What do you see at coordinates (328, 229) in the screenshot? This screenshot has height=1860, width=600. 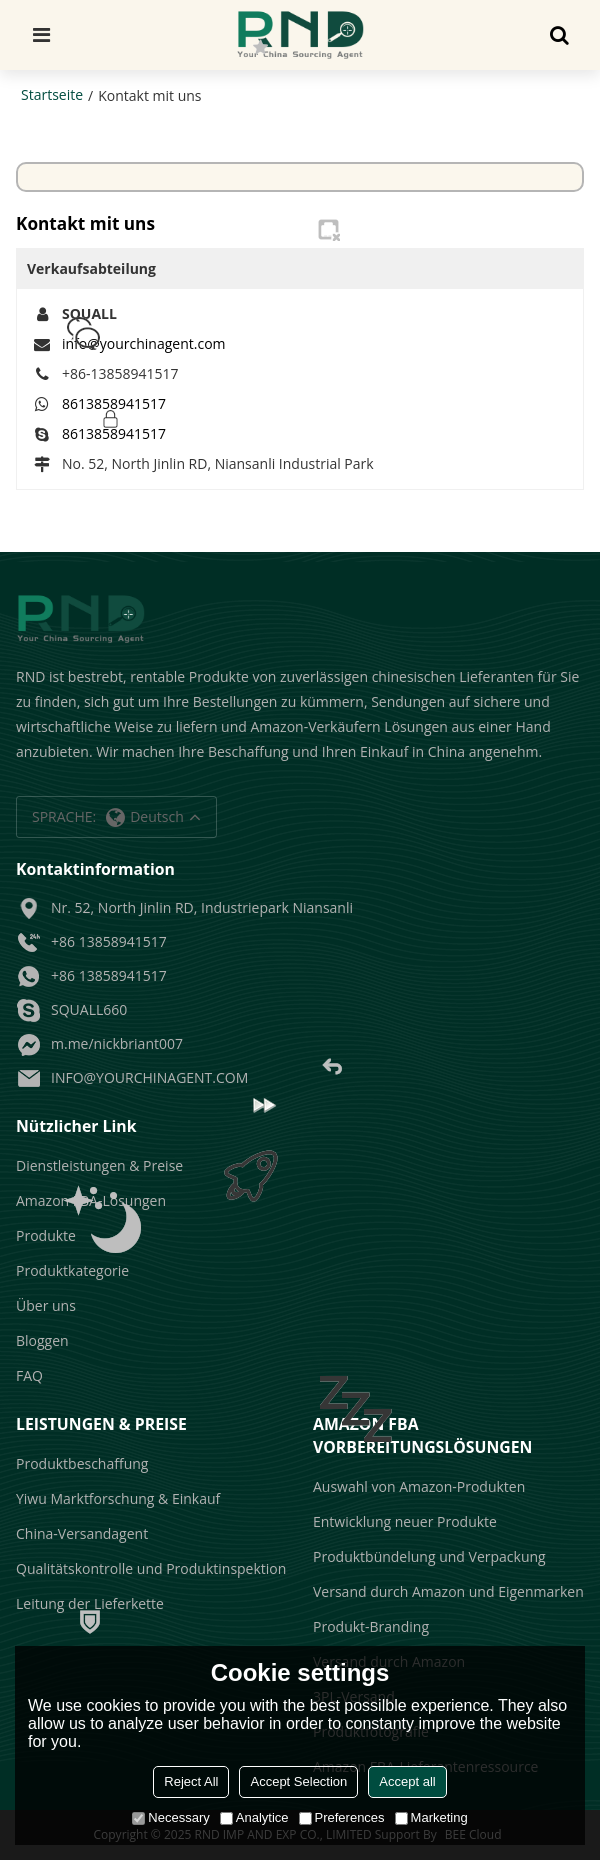 I see `indicates wired network connection is offline` at bounding box center [328, 229].